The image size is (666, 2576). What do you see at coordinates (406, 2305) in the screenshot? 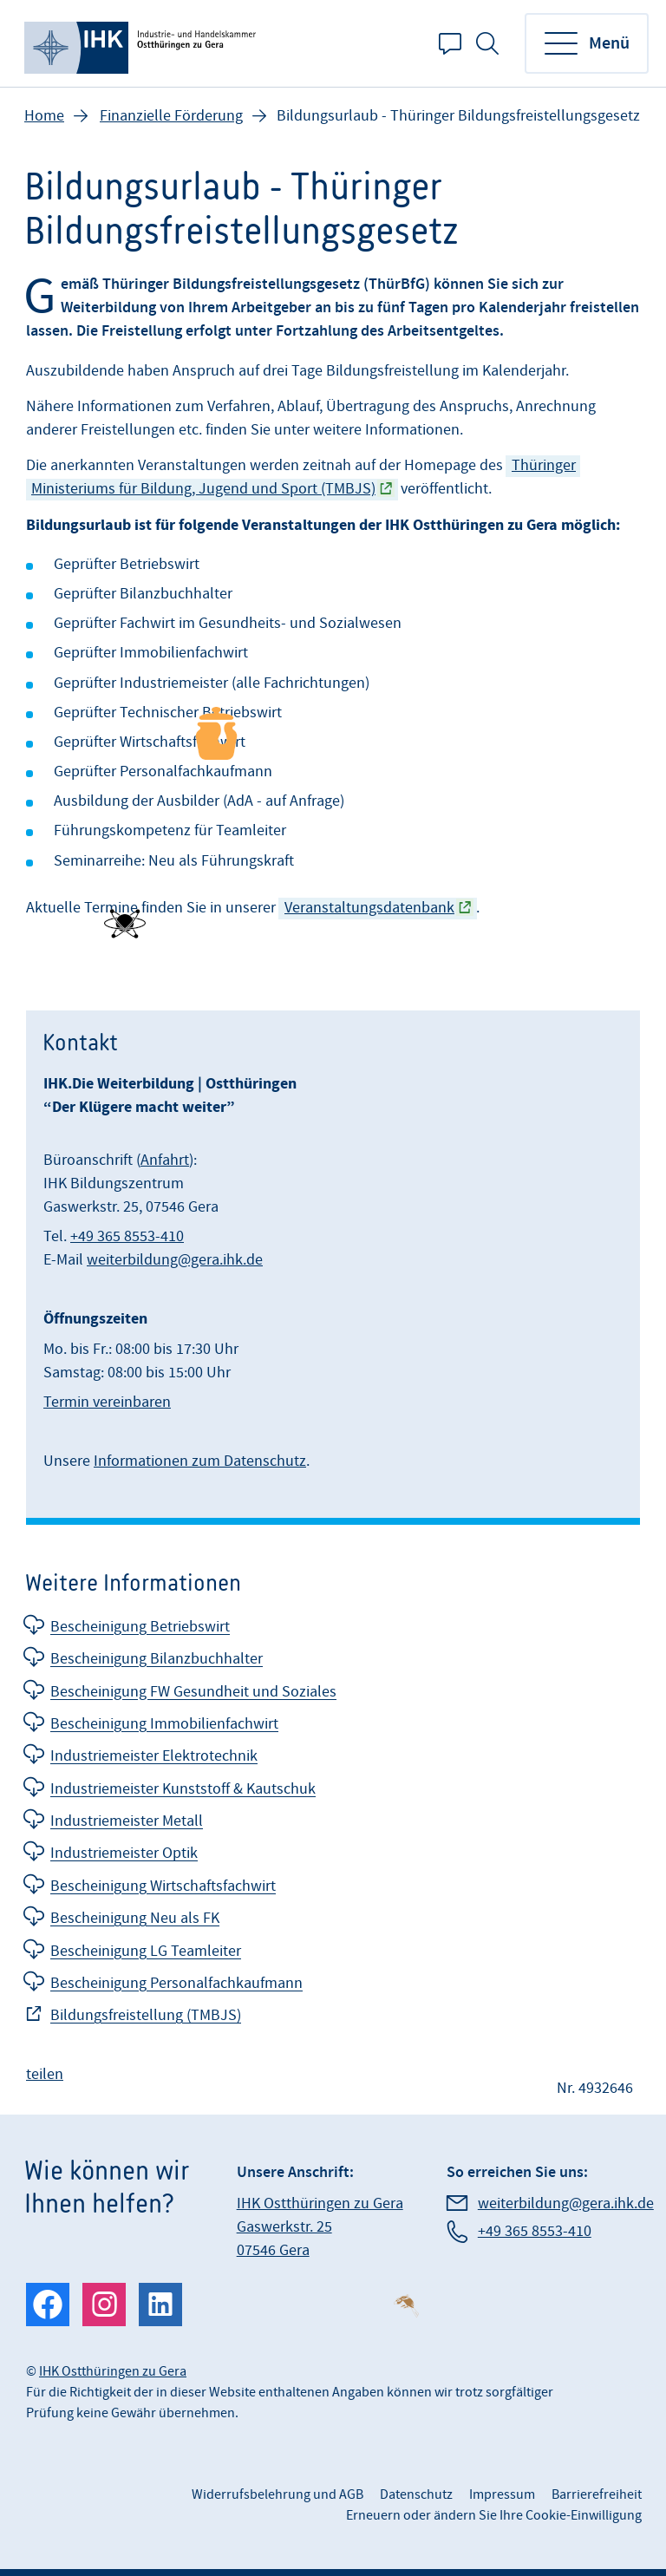
I see `link to Gerrit code review platform` at bounding box center [406, 2305].